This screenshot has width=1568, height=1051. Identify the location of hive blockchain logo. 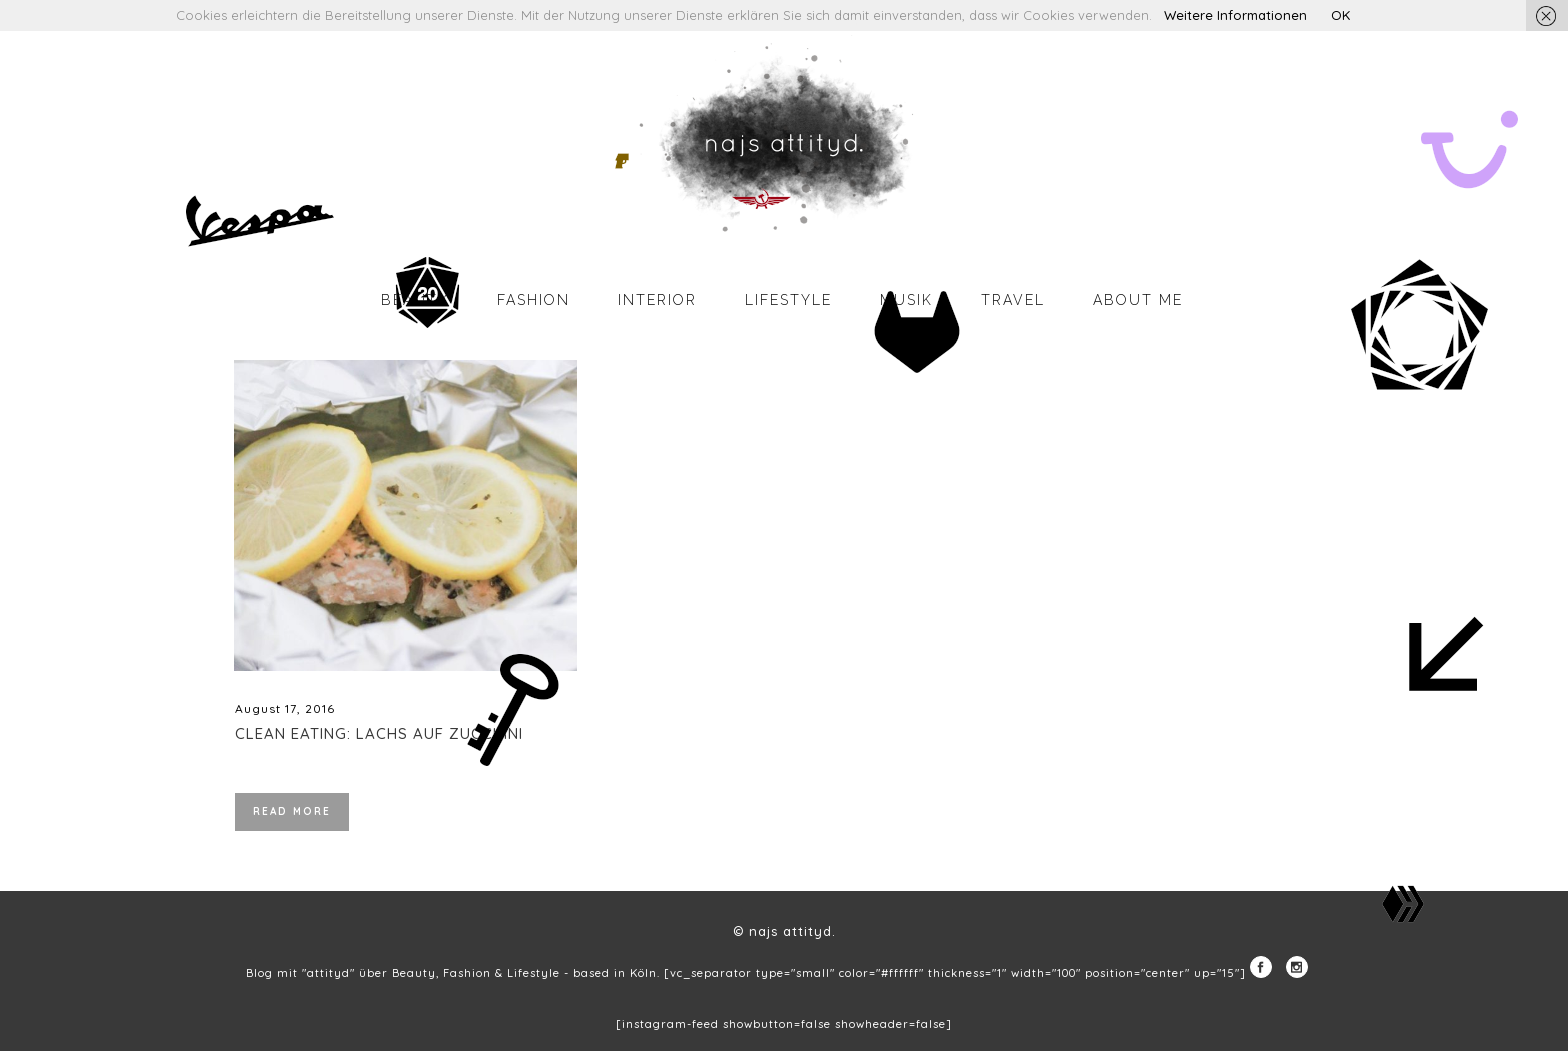
(1403, 904).